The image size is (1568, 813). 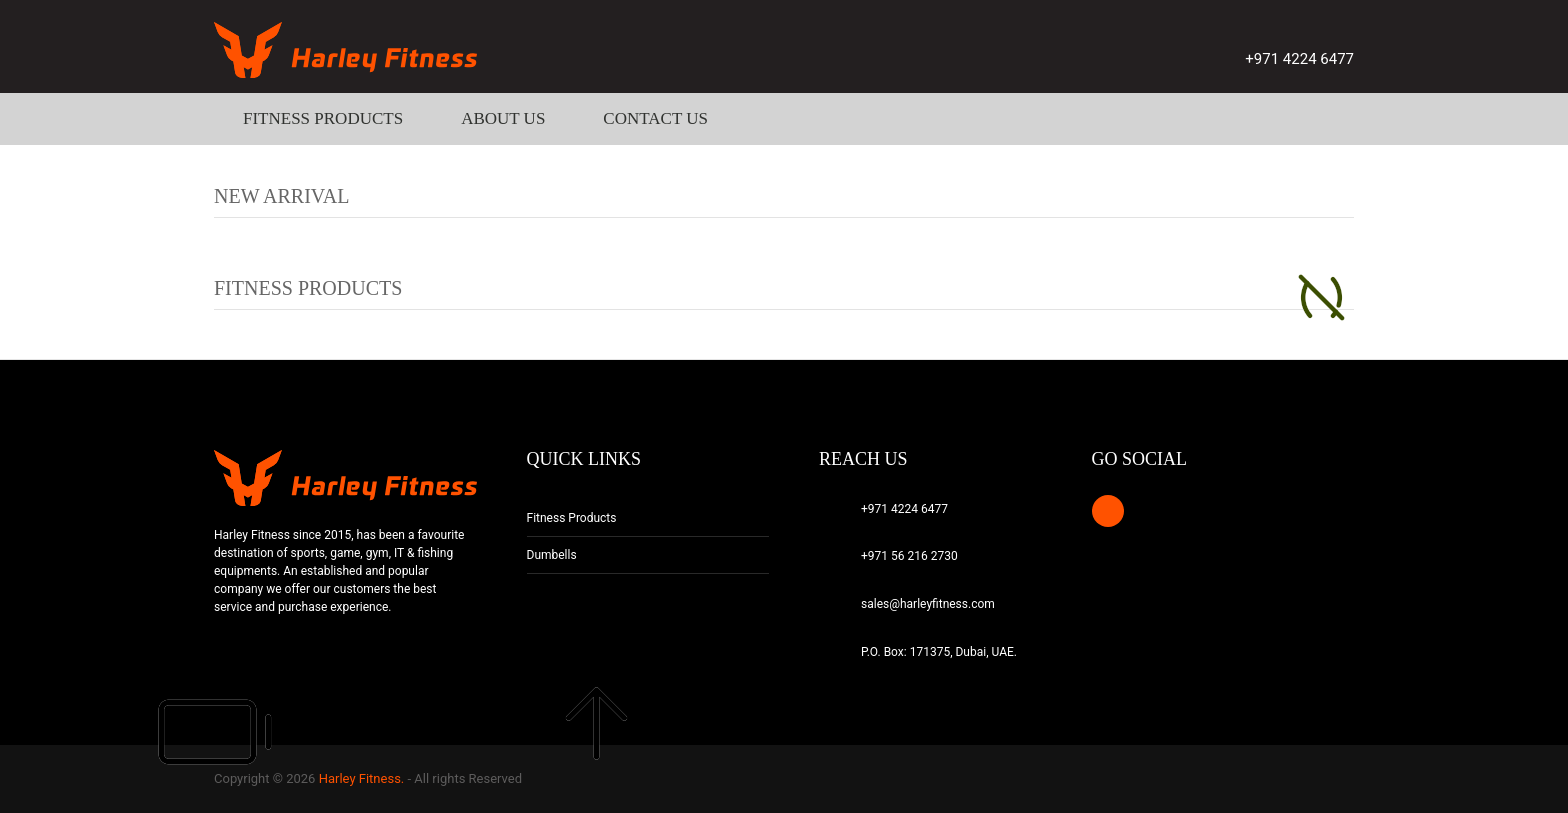 What do you see at coordinates (213, 732) in the screenshot?
I see `indicates battery is empty or depleted` at bounding box center [213, 732].